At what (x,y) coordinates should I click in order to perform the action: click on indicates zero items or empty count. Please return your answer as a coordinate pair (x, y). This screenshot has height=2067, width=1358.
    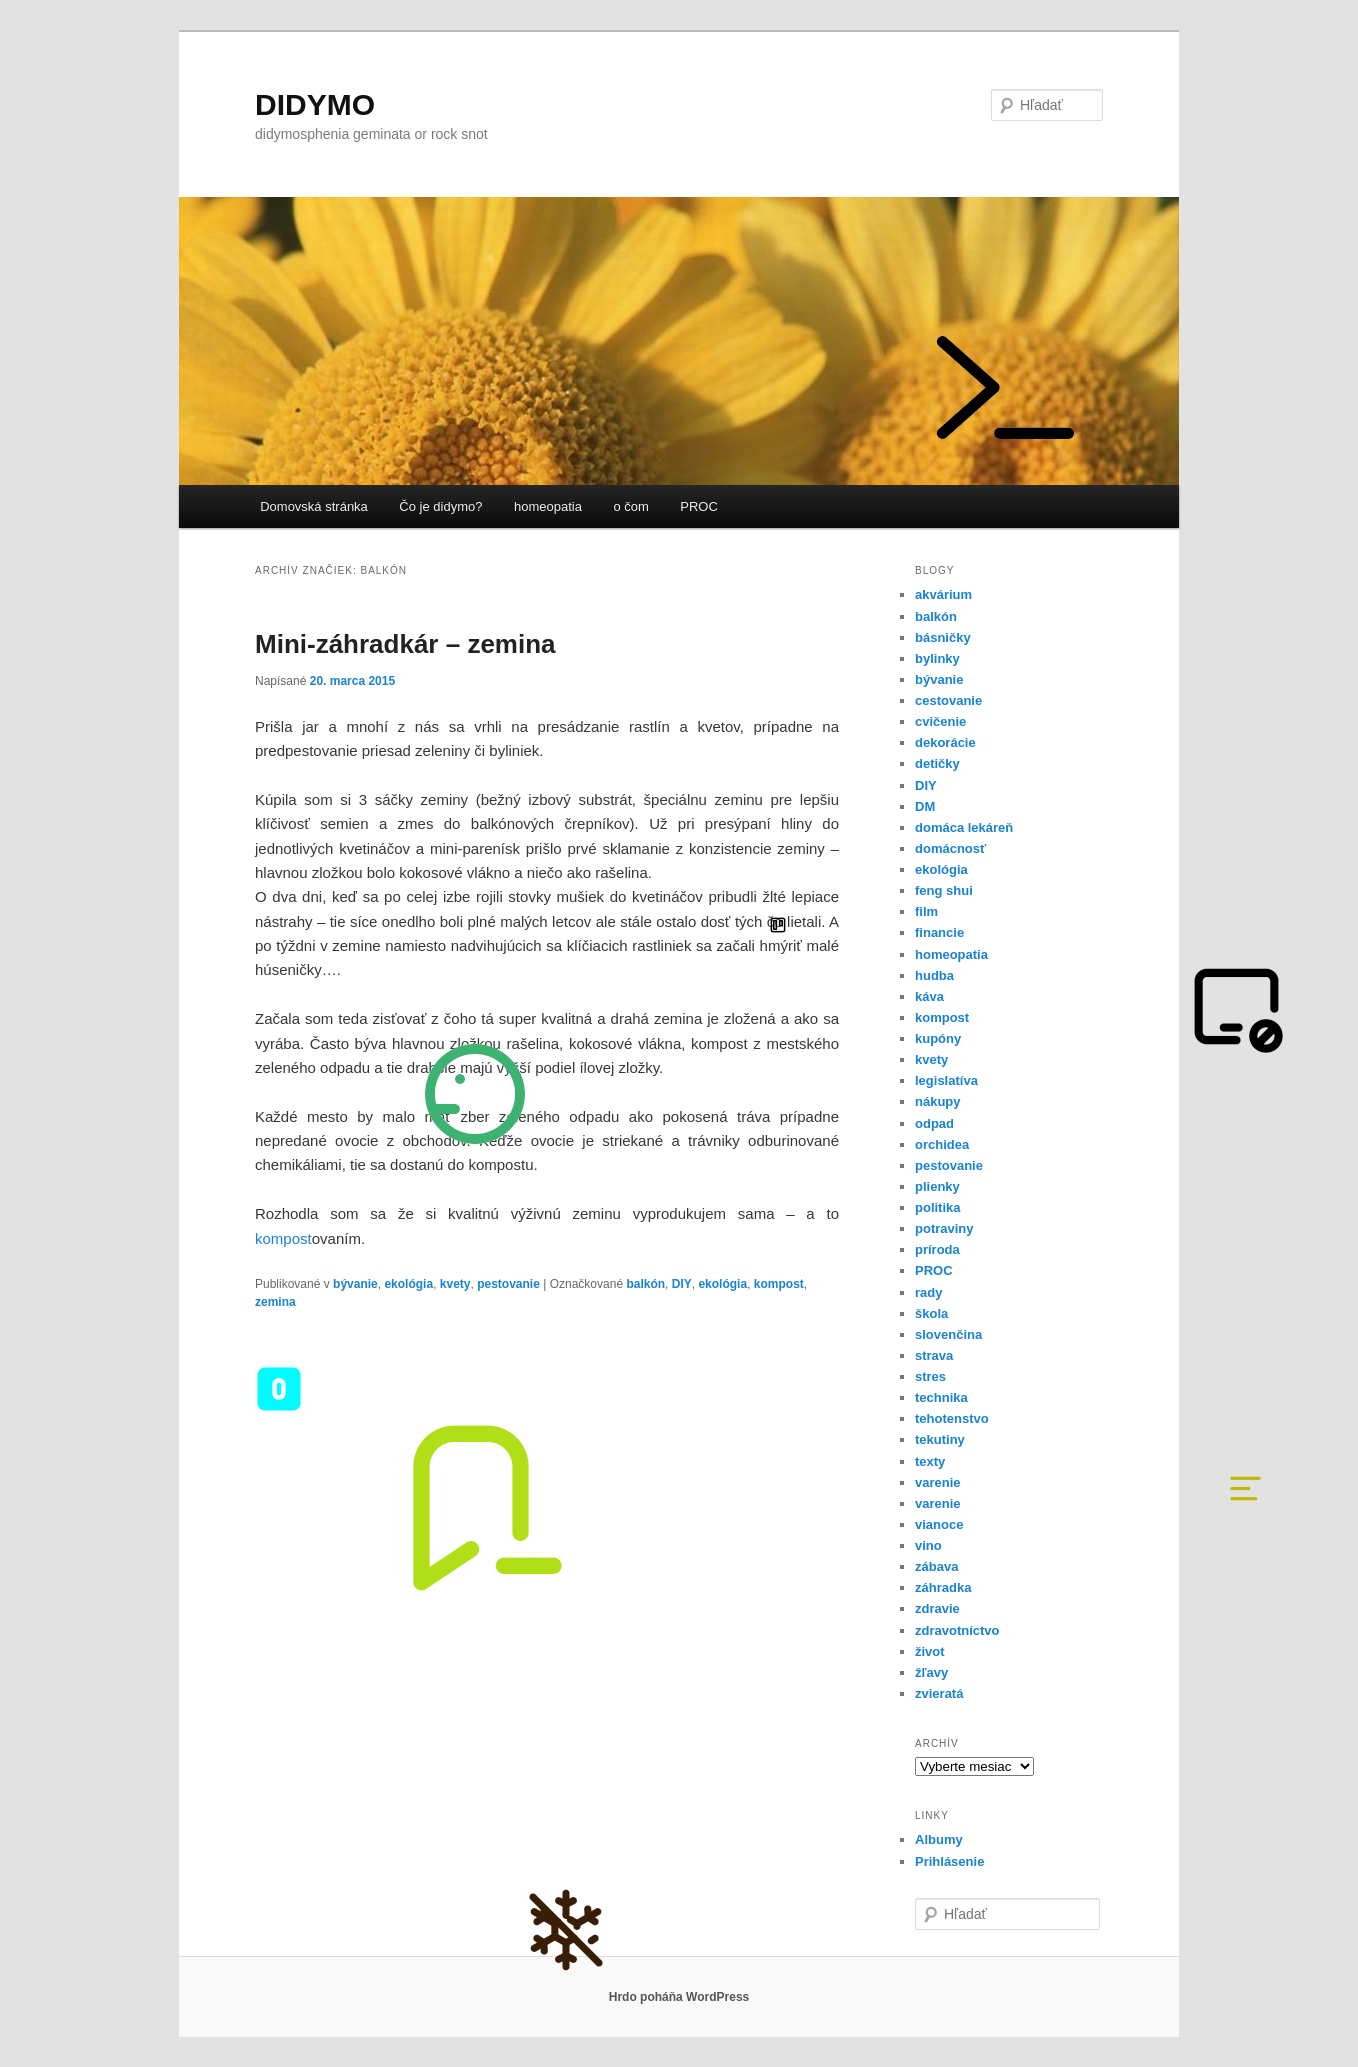
    Looking at the image, I should click on (279, 1389).